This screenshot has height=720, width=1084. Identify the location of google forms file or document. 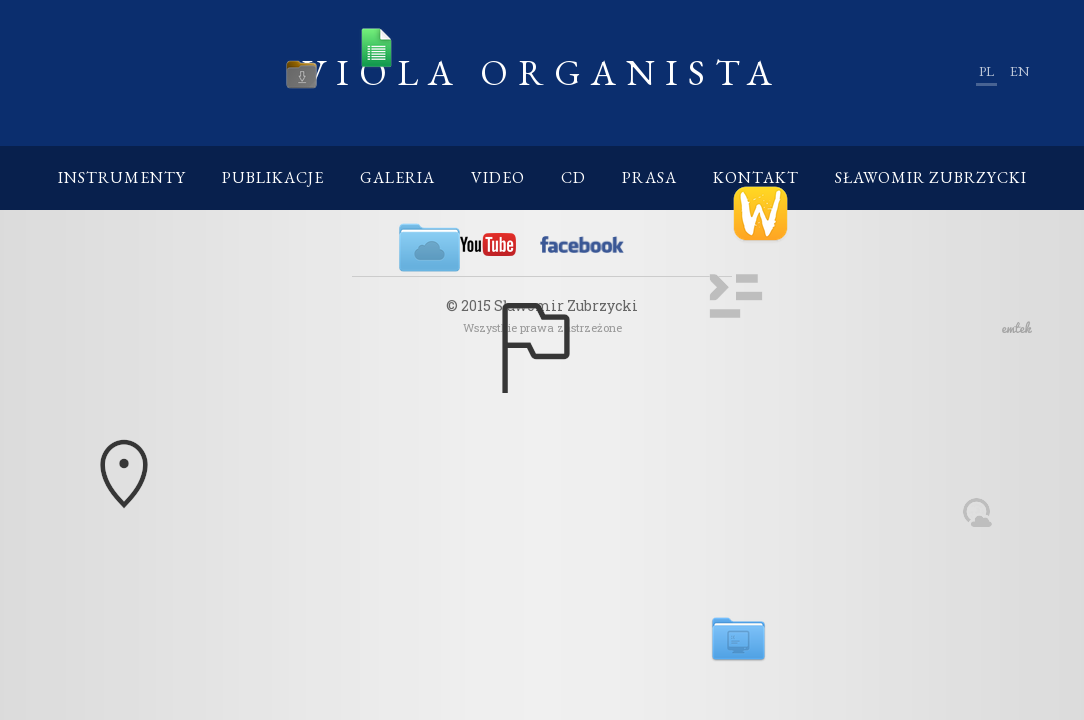
(376, 48).